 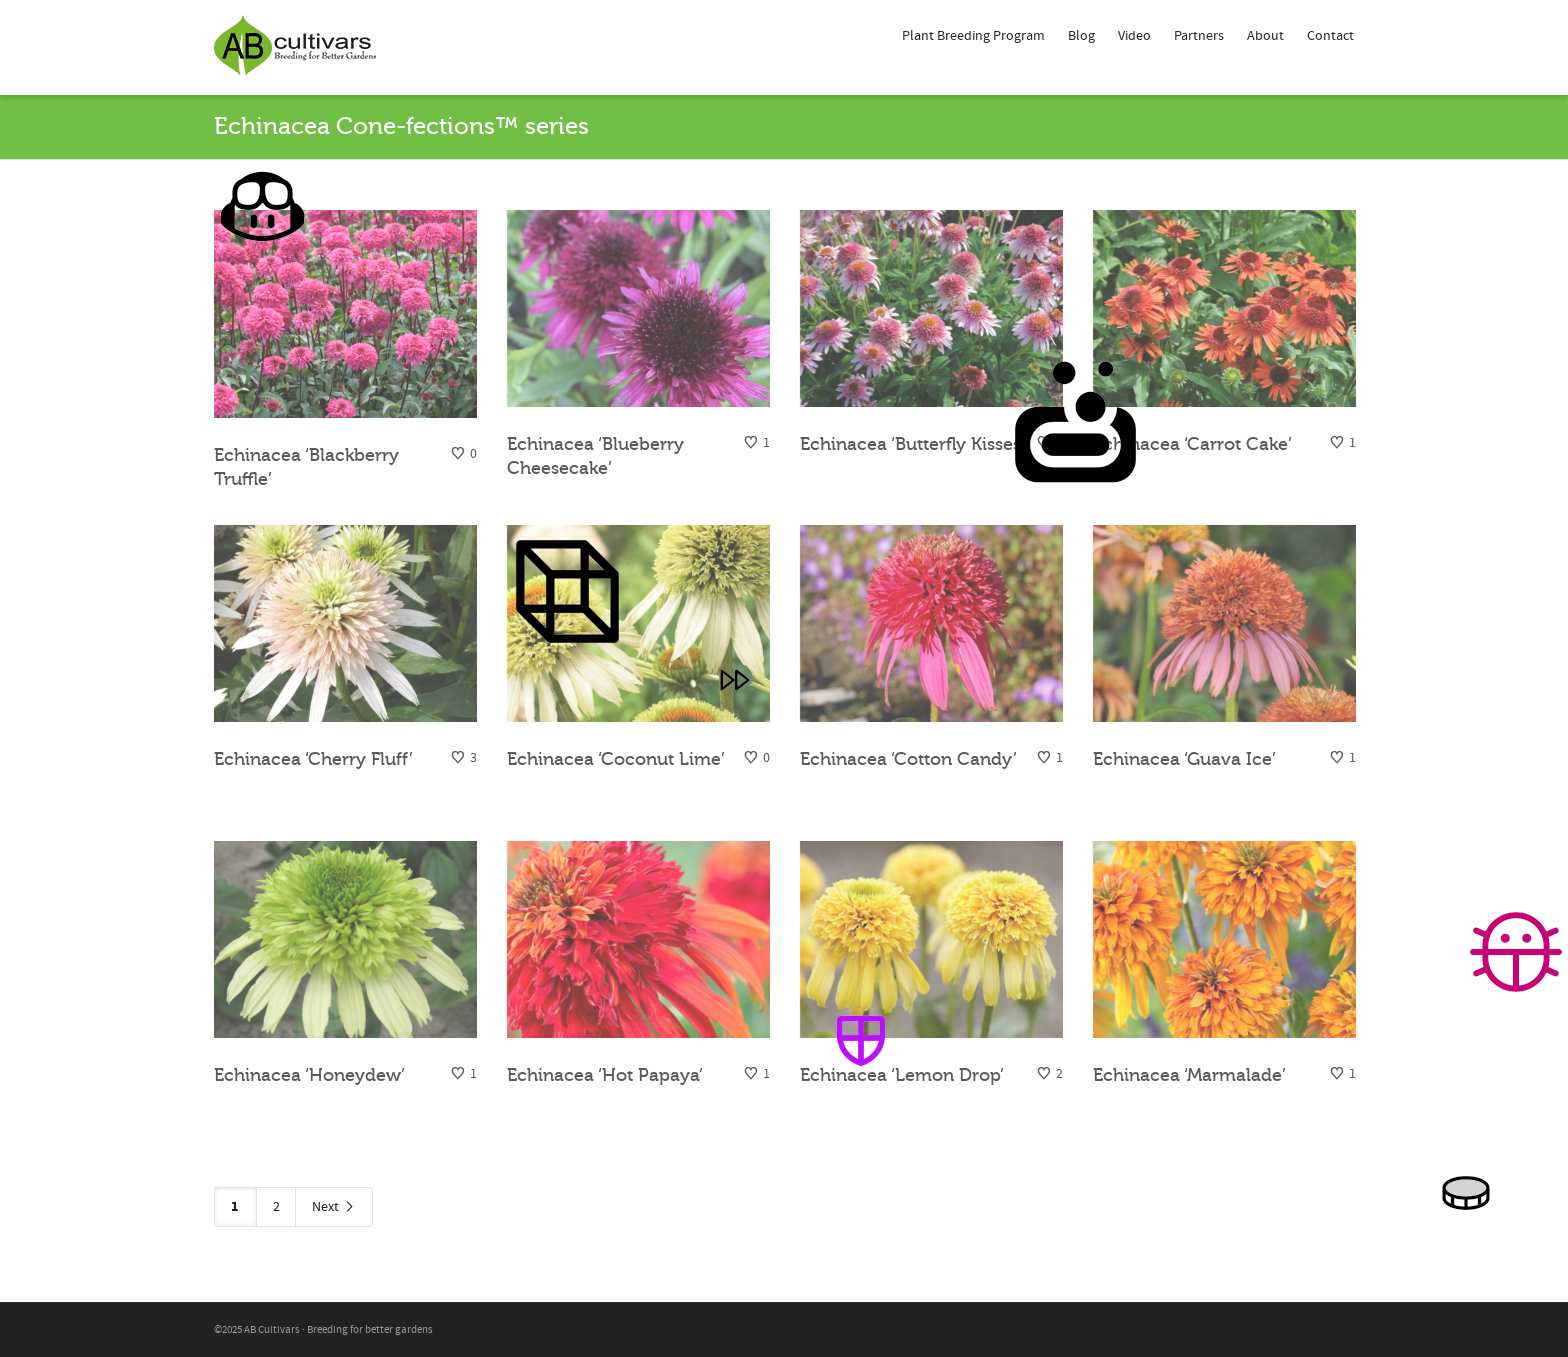 What do you see at coordinates (861, 1038) in the screenshot?
I see `indicates security or protection status` at bounding box center [861, 1038].